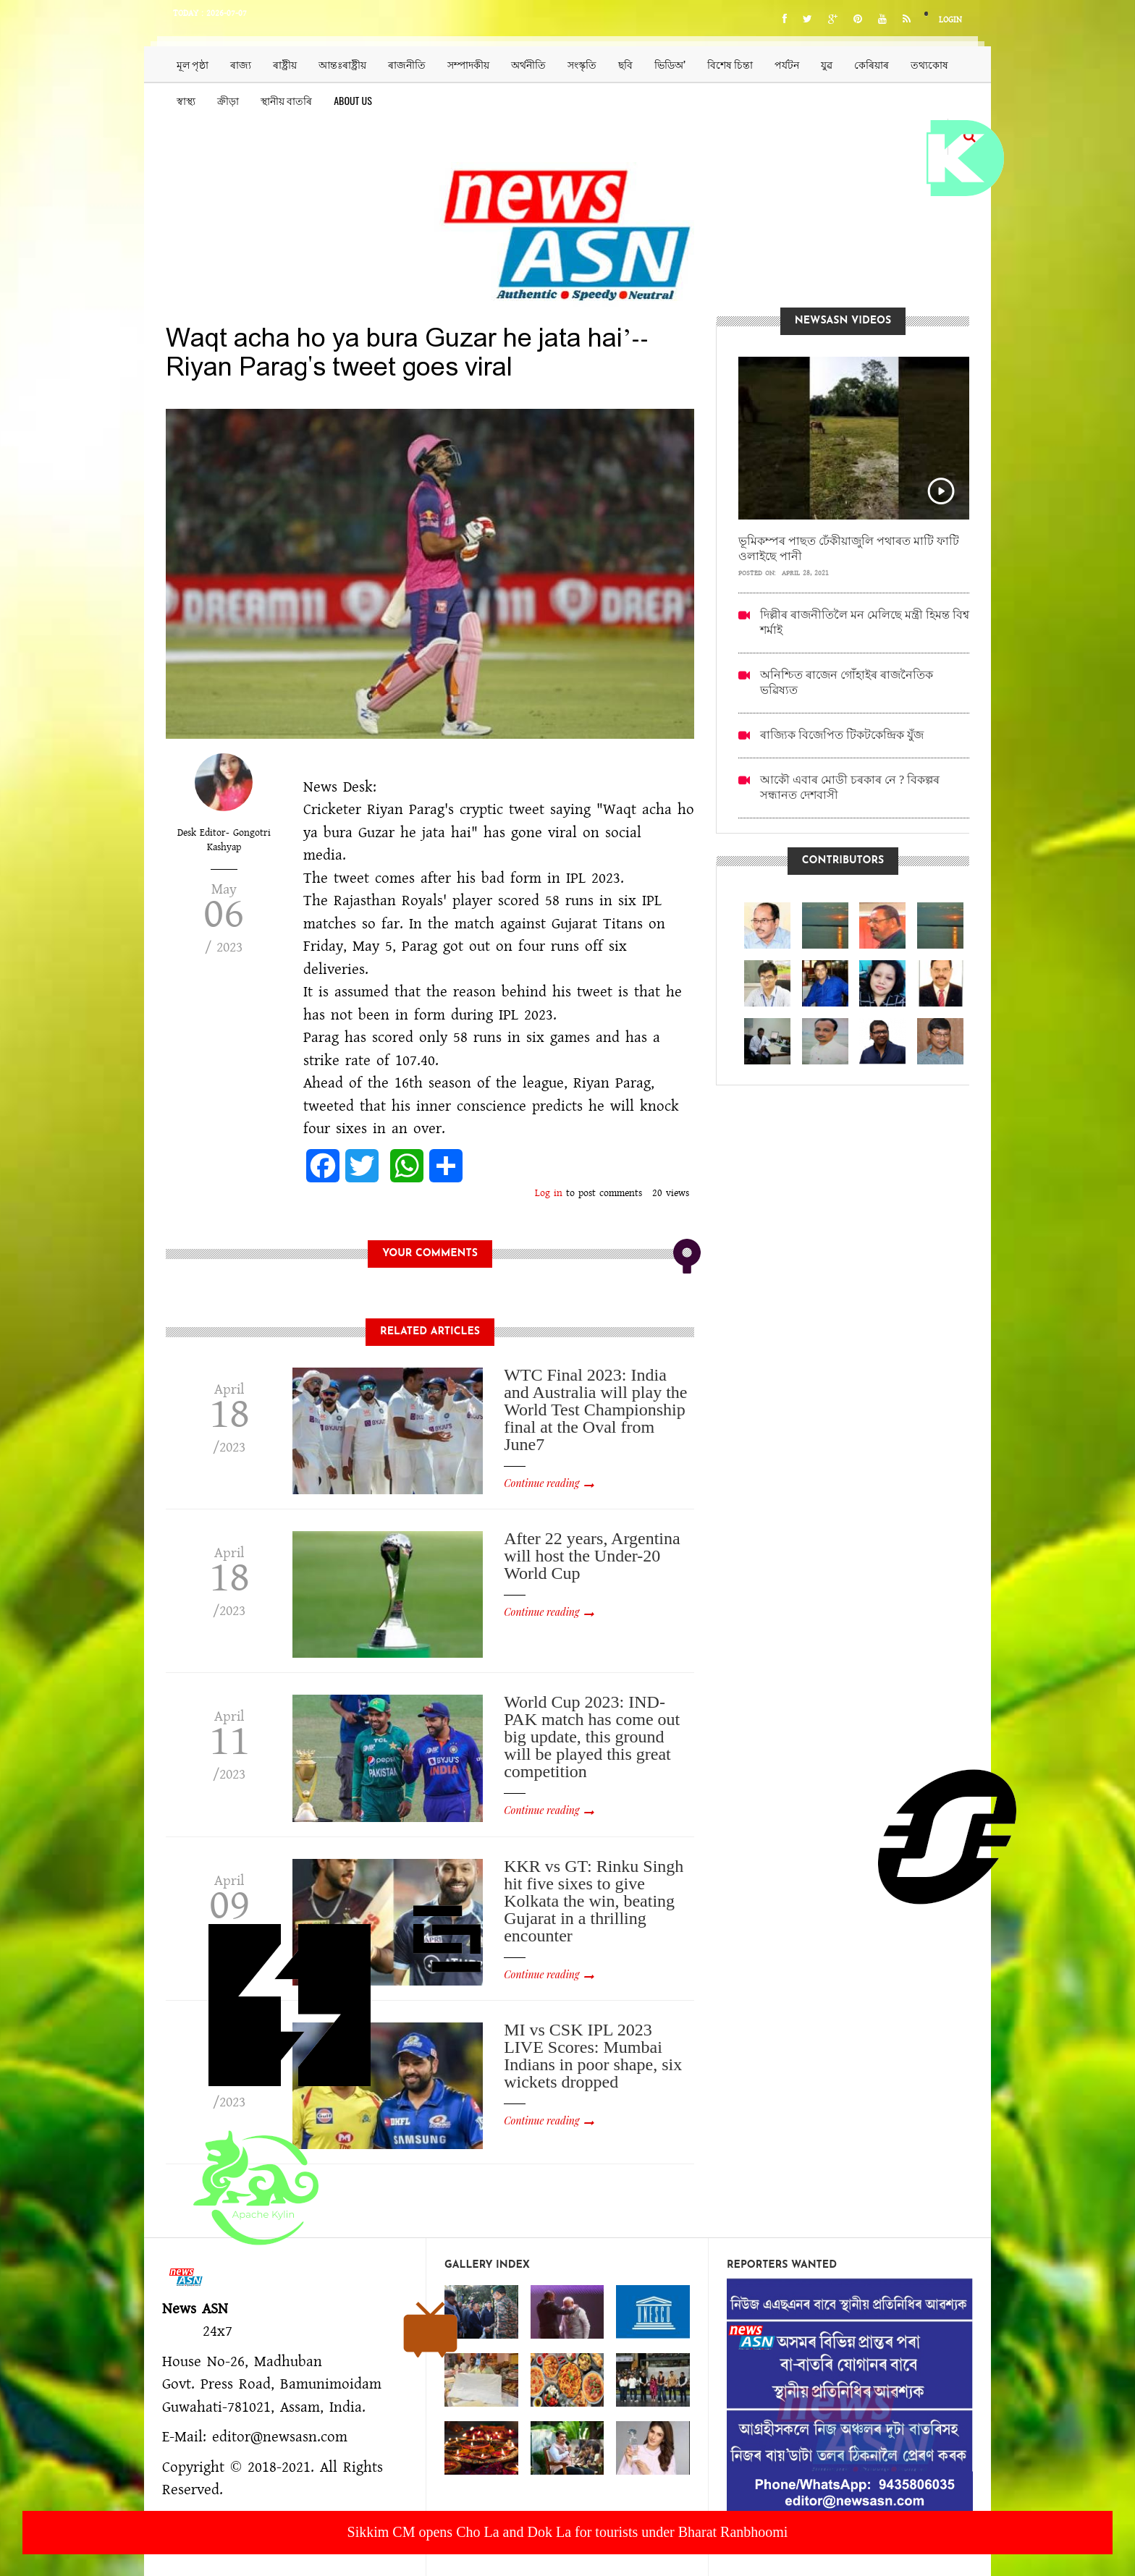  What do you see at coordinates (430, 2329) in the screenshot?
I see `open niconico video streaming app` at bounding box center [430, 2329].